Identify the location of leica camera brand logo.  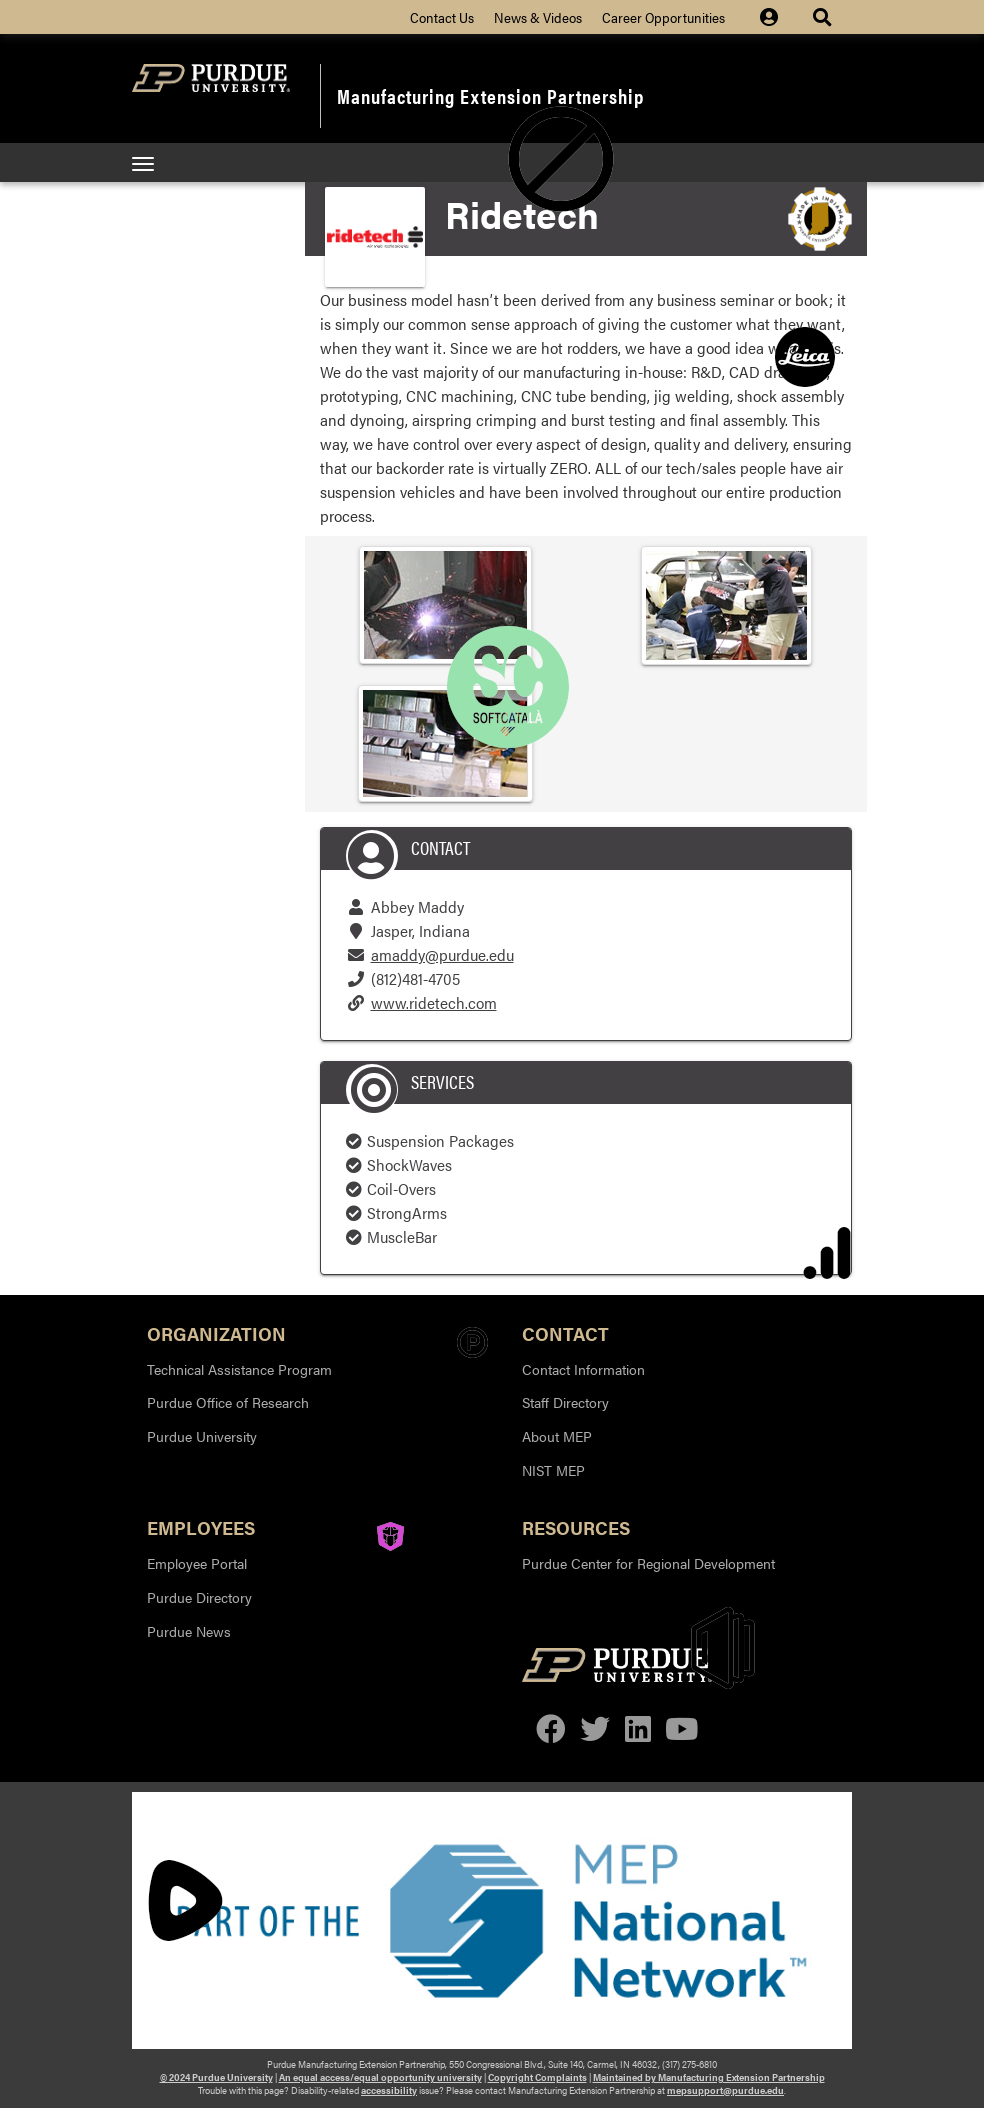
(805, 357).